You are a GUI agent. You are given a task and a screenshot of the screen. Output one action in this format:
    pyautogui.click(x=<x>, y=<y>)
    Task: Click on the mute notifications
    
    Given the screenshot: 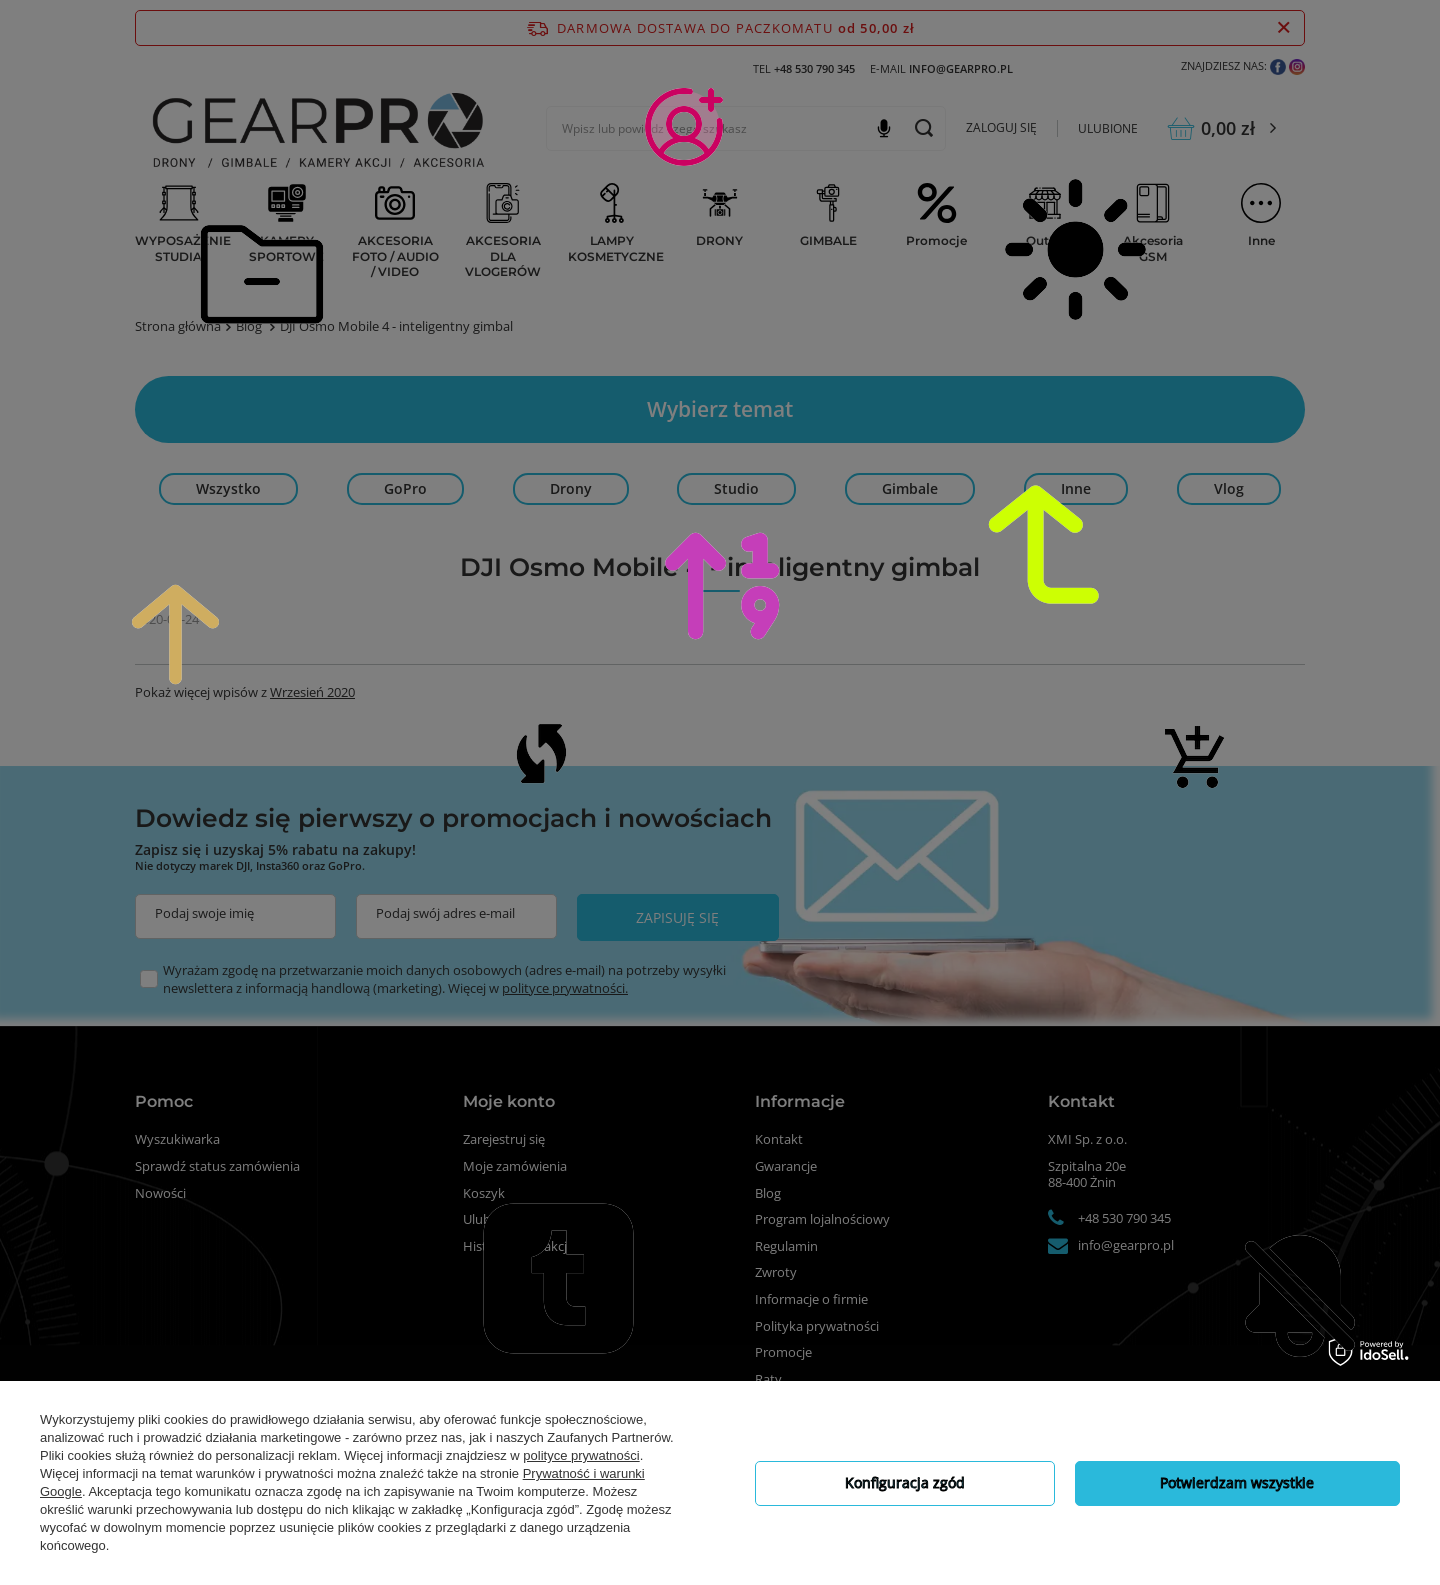 What is the action you would take?
    pyautogui.click(x=1300, y=1296)
    